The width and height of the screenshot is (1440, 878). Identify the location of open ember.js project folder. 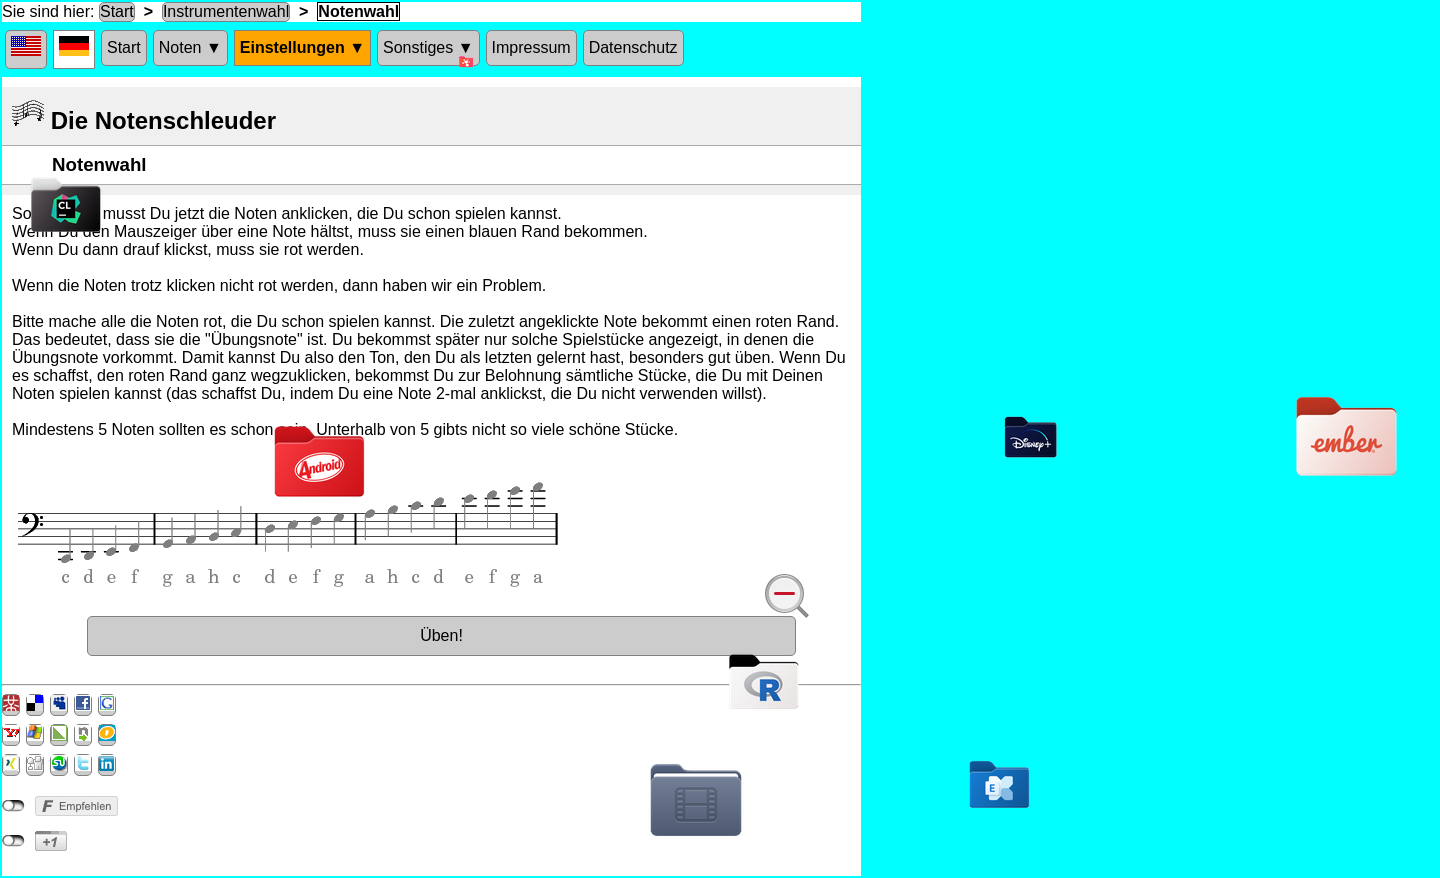
(1346, 439).